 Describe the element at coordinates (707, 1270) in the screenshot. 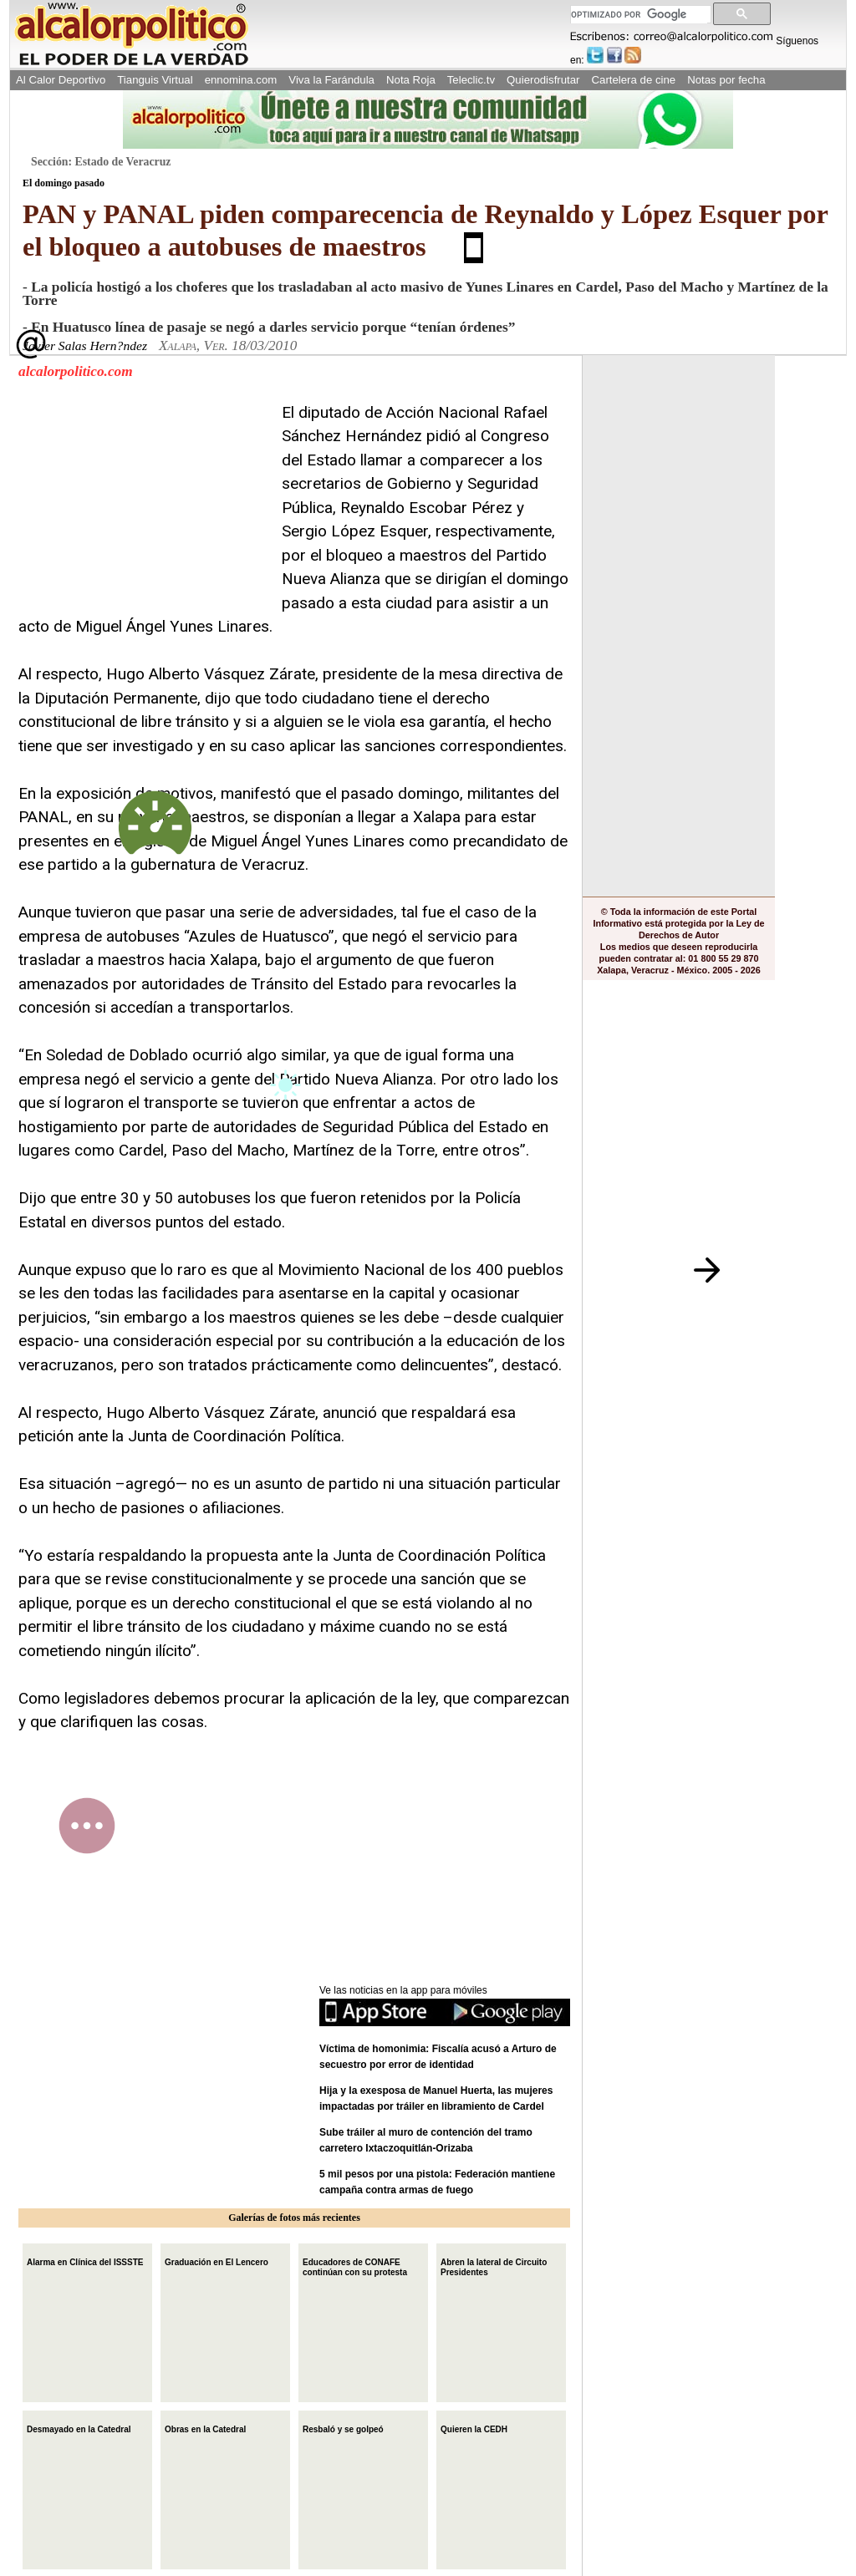

I see `navigate to the next page or step` at that location.